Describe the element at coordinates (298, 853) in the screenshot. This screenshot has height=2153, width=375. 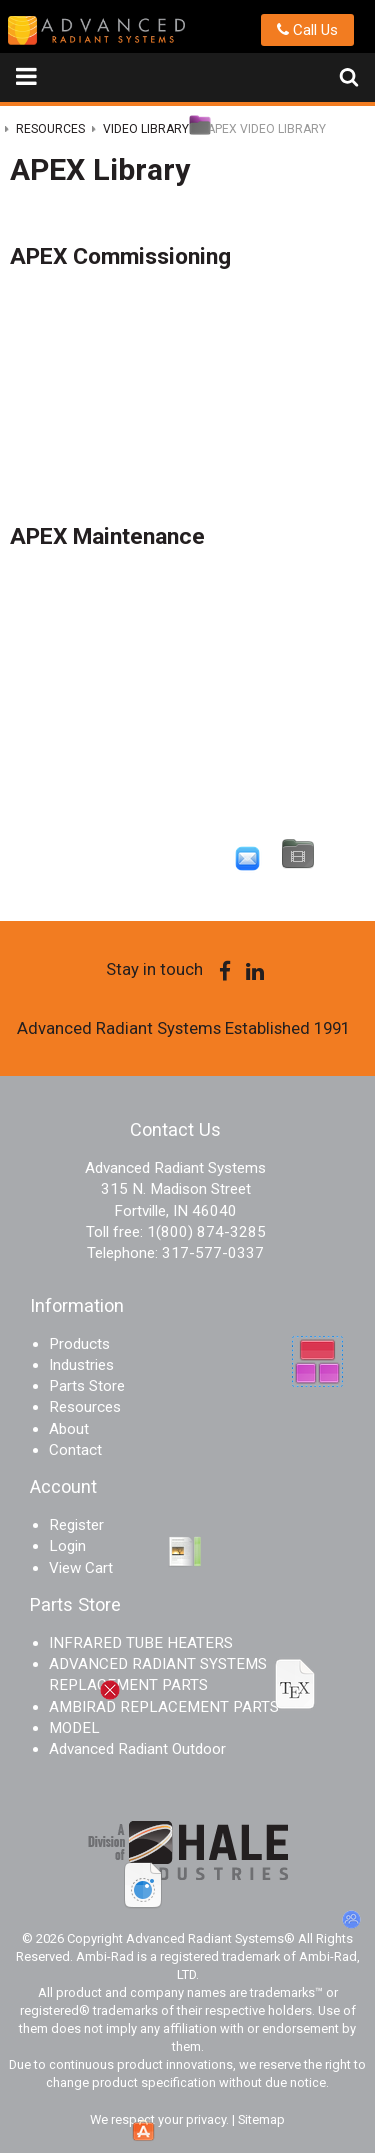
I see `open videos folder` at that location.